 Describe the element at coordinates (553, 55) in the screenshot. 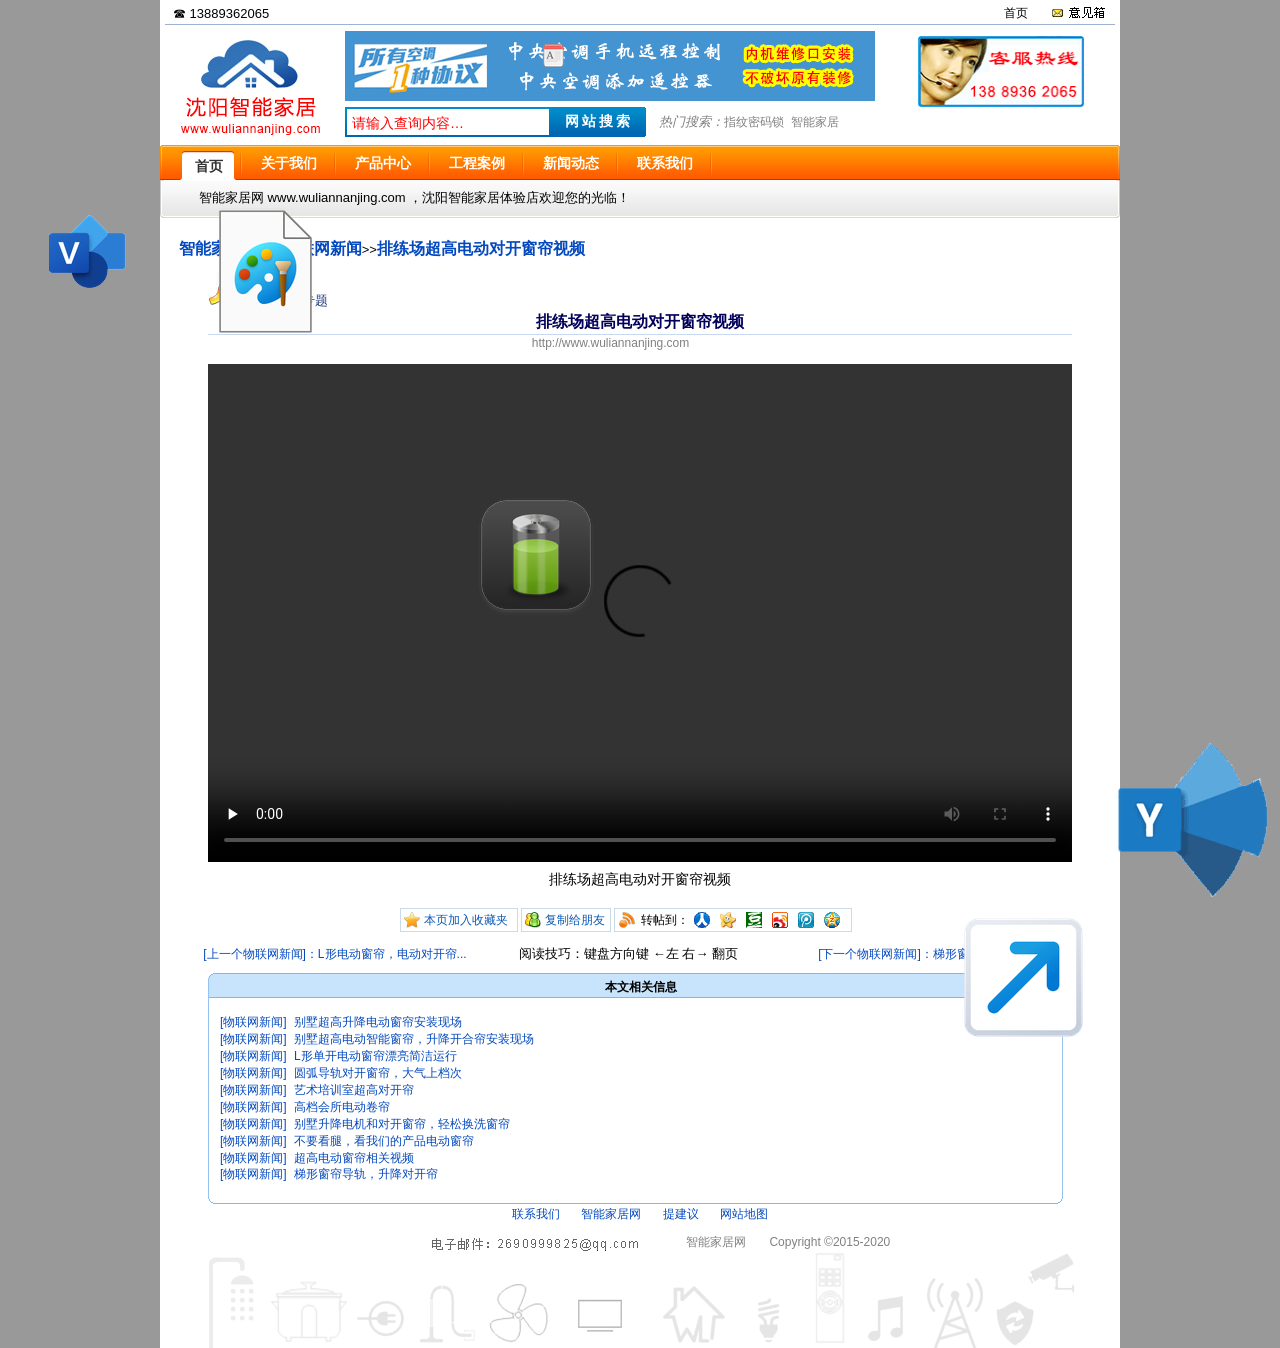

I see `open the gnome books e-reader application` at that location.